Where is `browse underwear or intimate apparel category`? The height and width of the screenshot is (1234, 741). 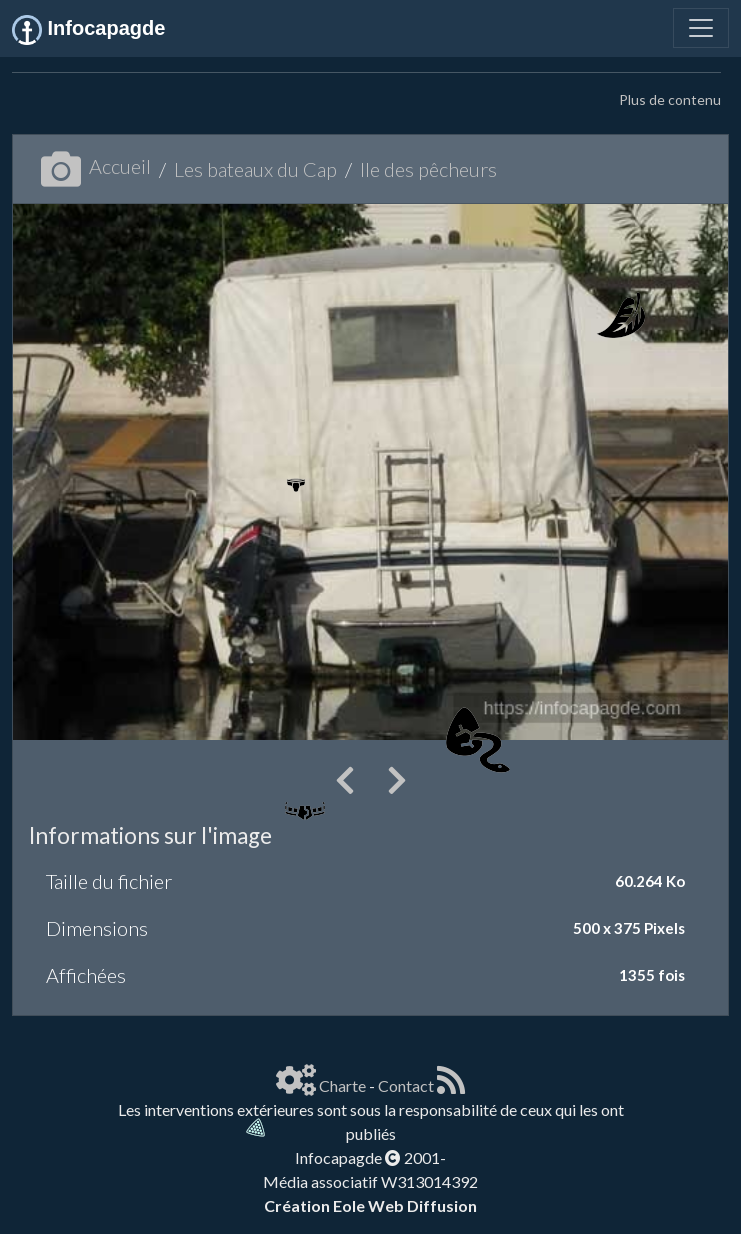 browse underwear or intimate apparel category is located at coordinates (296, 484).